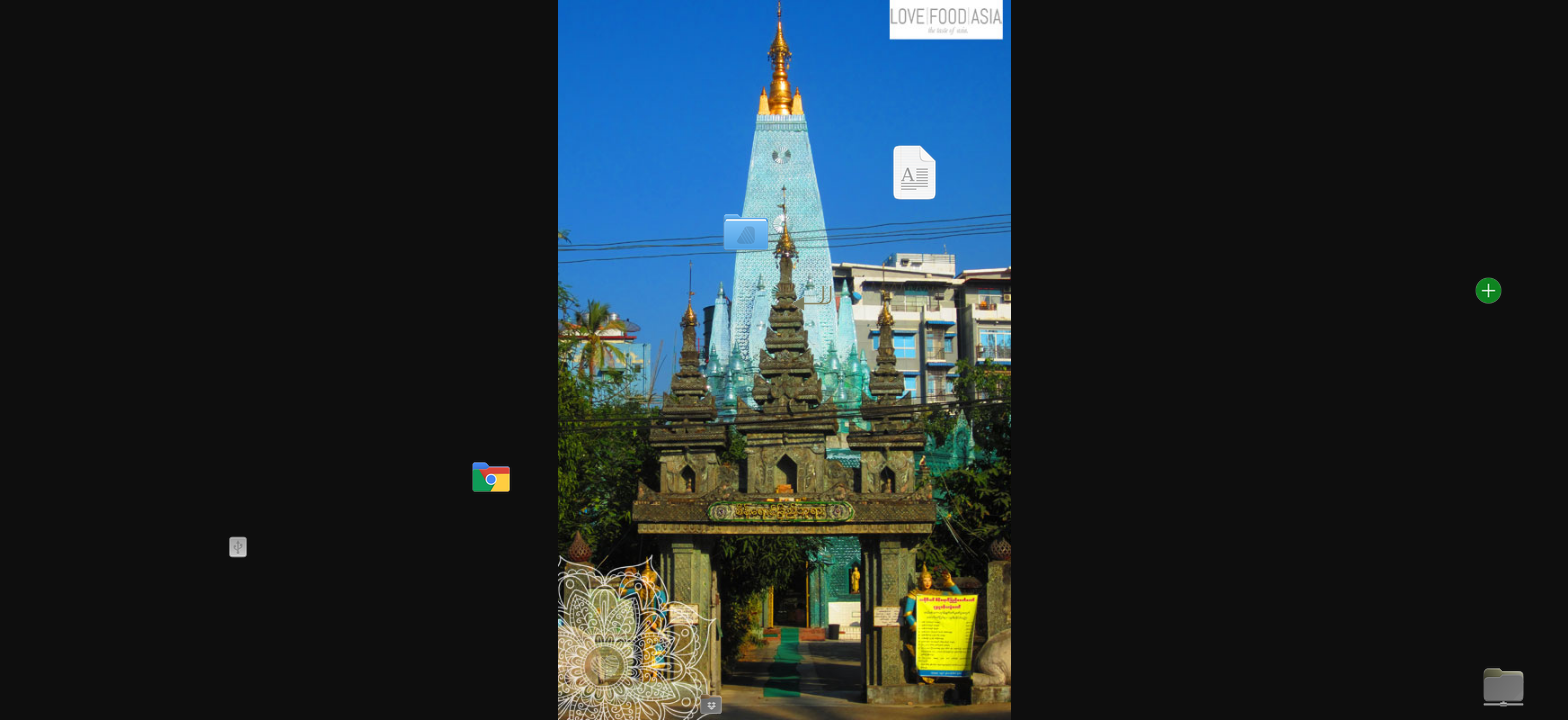 Image resolution: width=1568 pixels, height=720 pixels. Describe the element at coordinates (1503, 686) in the screenshot. I see `access a remote or network folder` at that location.